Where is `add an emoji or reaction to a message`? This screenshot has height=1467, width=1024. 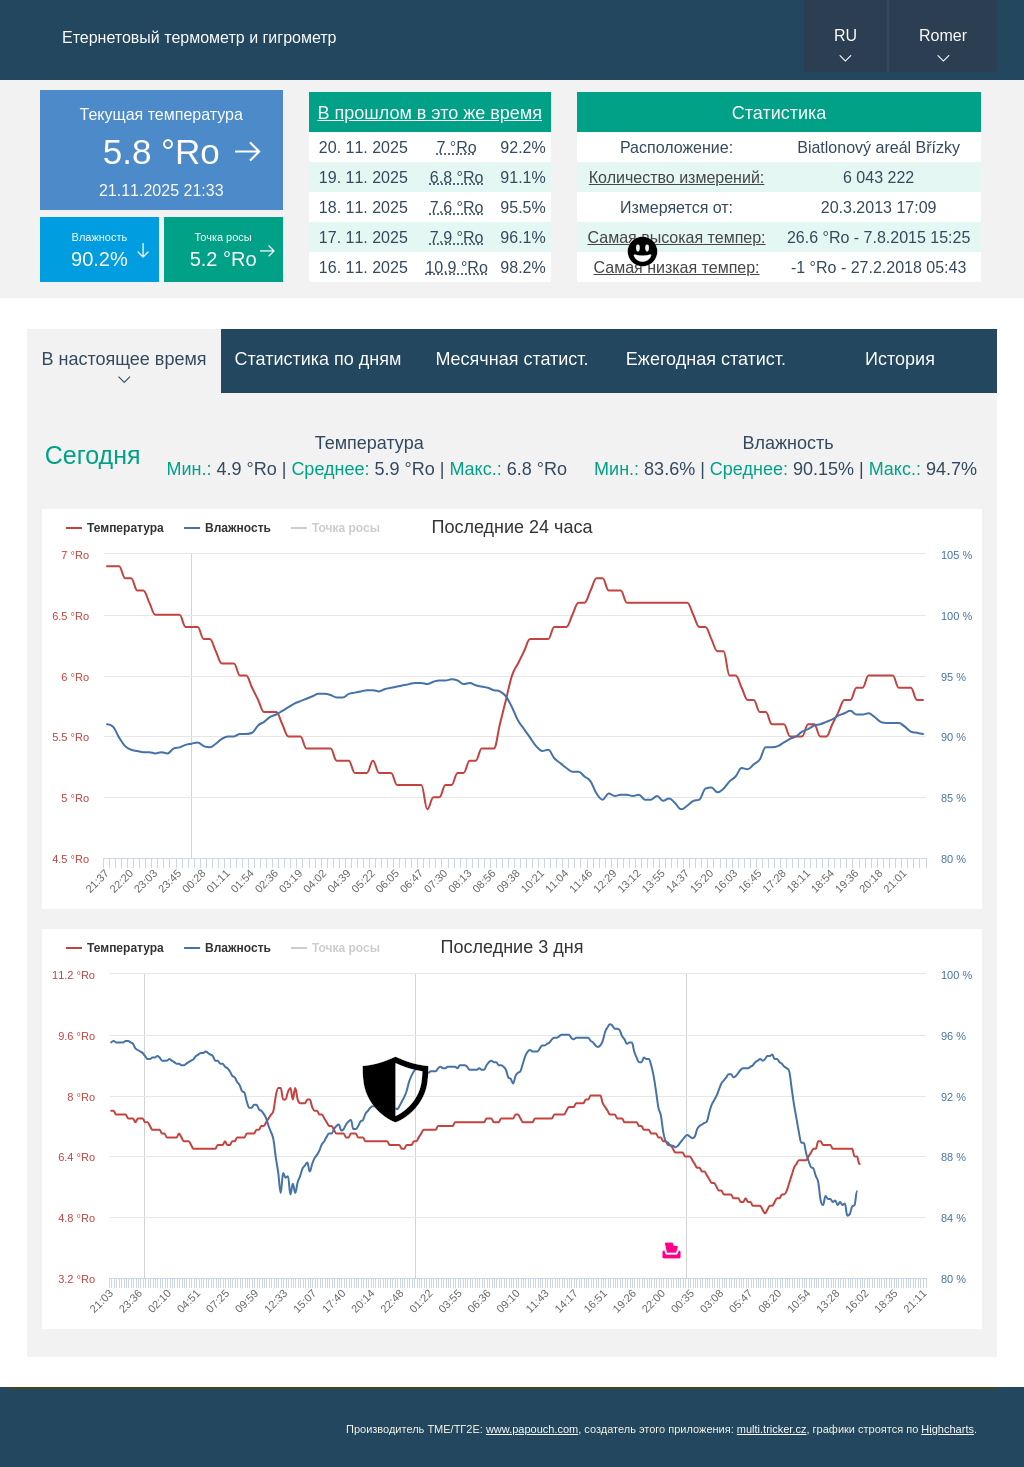
add an emoji or reaction to a message is located at coordinates (642, 251).